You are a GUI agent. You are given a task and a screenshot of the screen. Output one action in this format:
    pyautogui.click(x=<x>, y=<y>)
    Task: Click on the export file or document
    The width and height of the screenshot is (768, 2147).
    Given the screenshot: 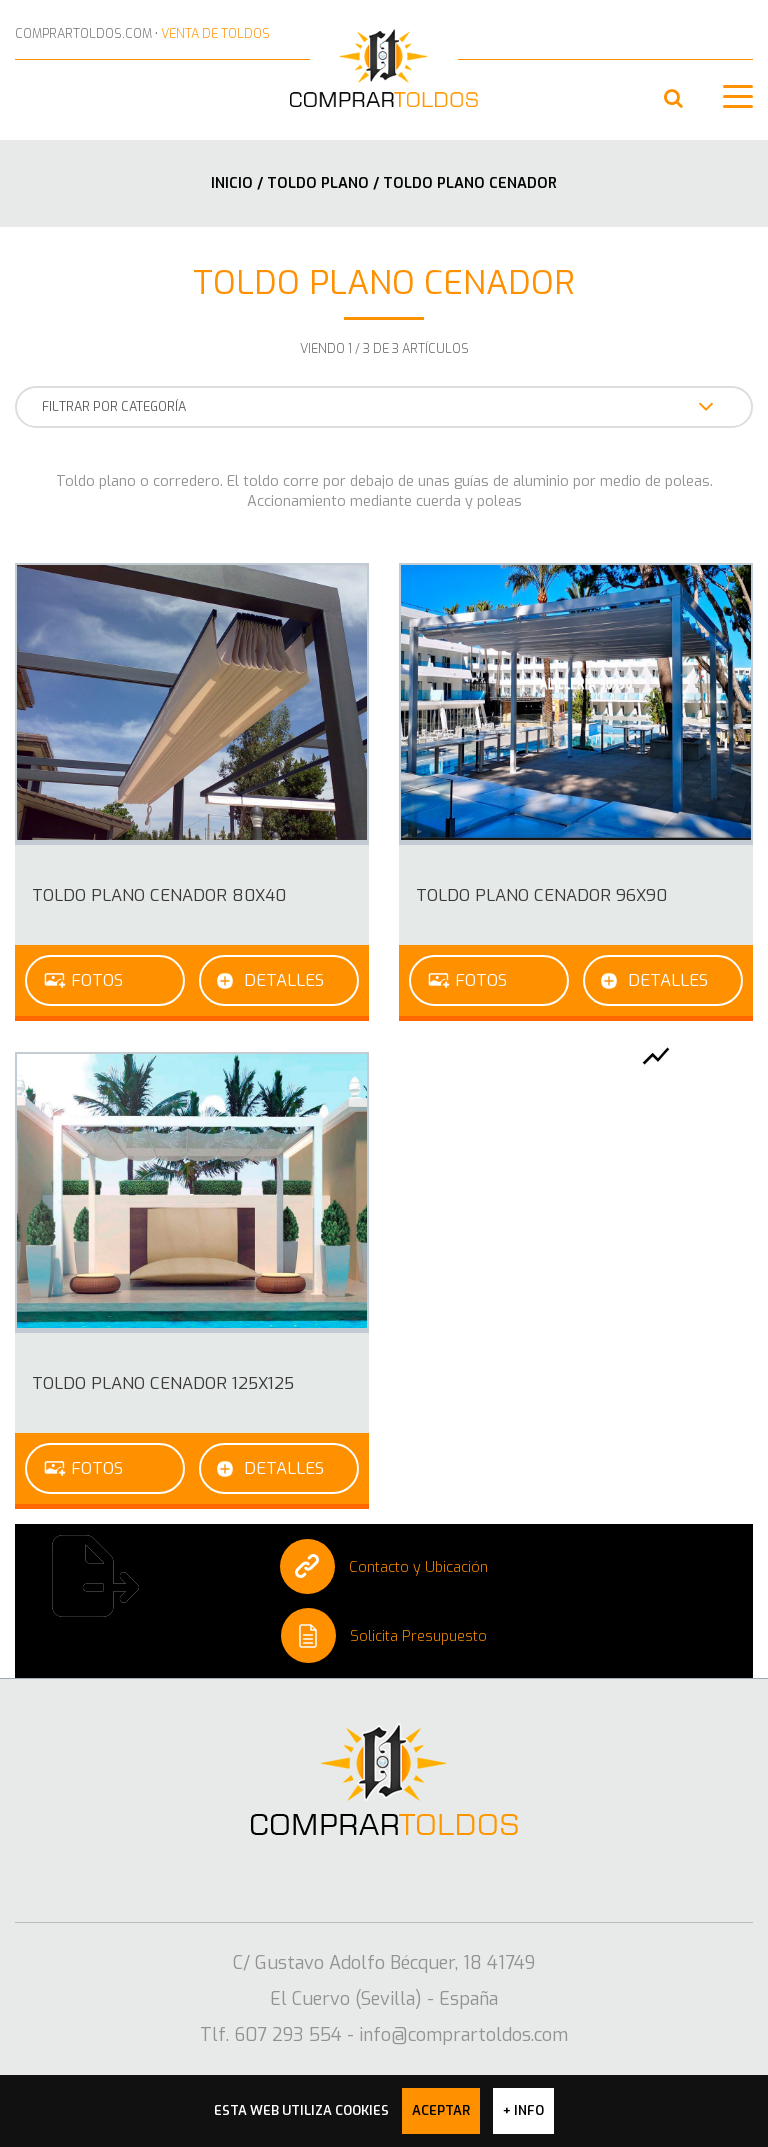 What is the action you would take?
    pyautogui.click(x=93, y=1576)
    